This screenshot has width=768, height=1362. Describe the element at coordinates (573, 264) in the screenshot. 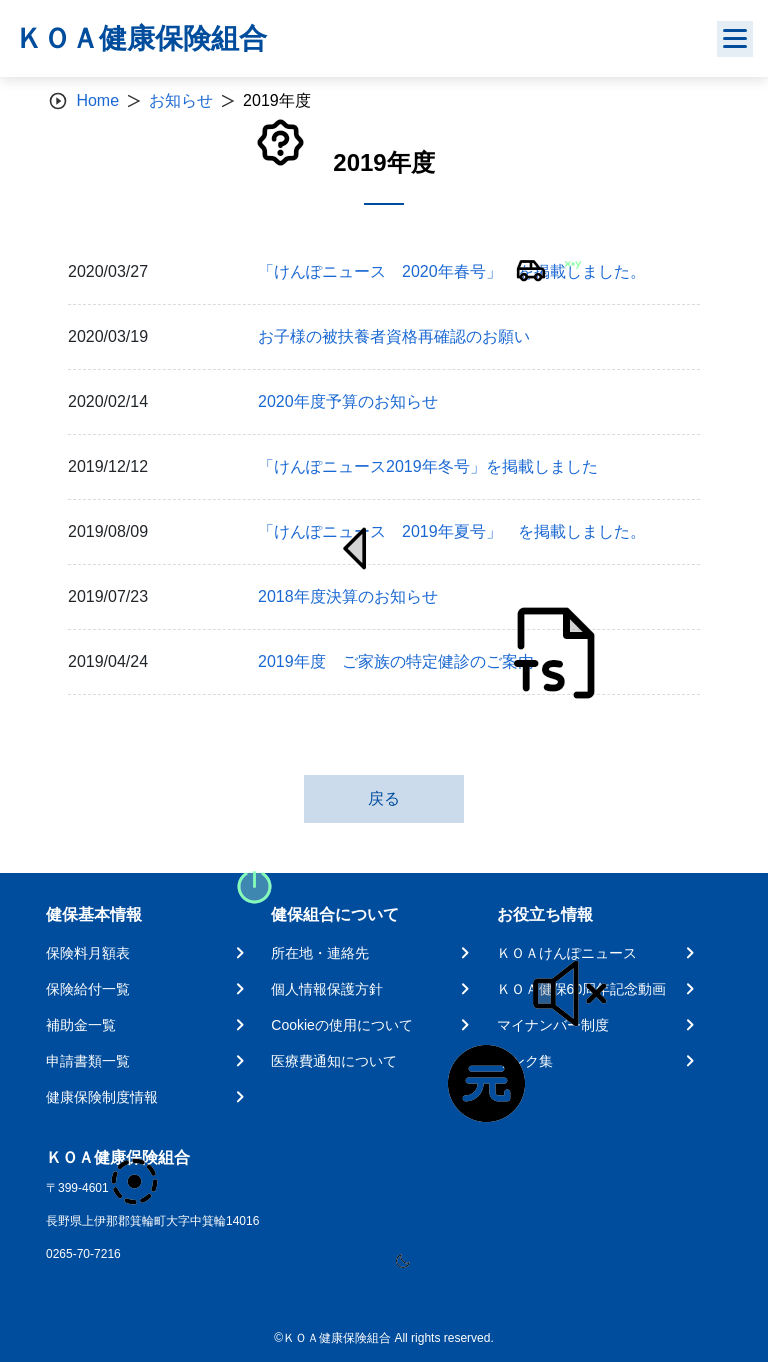

I see `access math or calculator functions` at that location.